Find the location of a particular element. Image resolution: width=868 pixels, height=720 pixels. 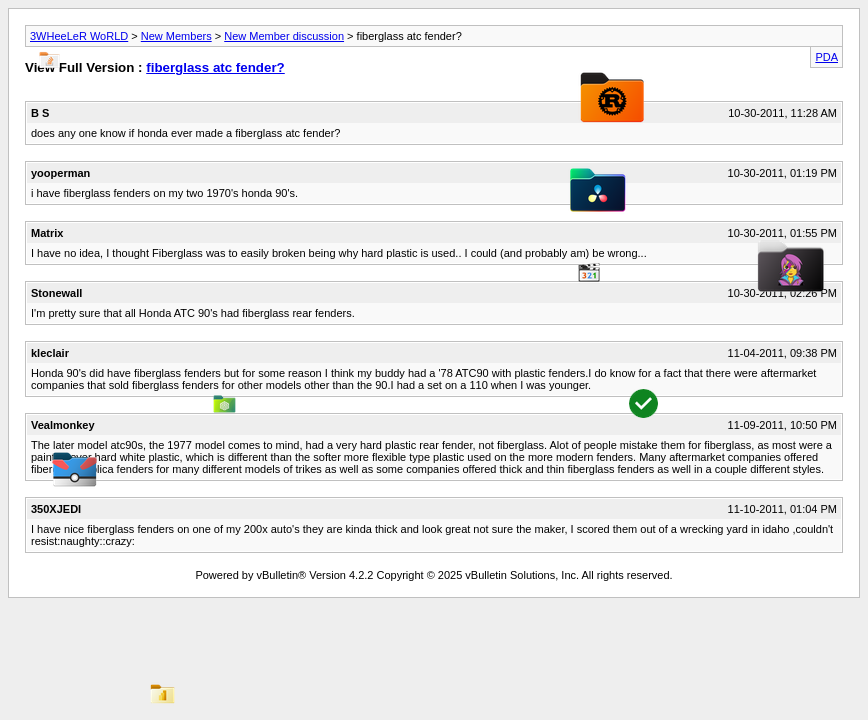

open folder containing stack overflow resources is located at coordinates (49, 60).